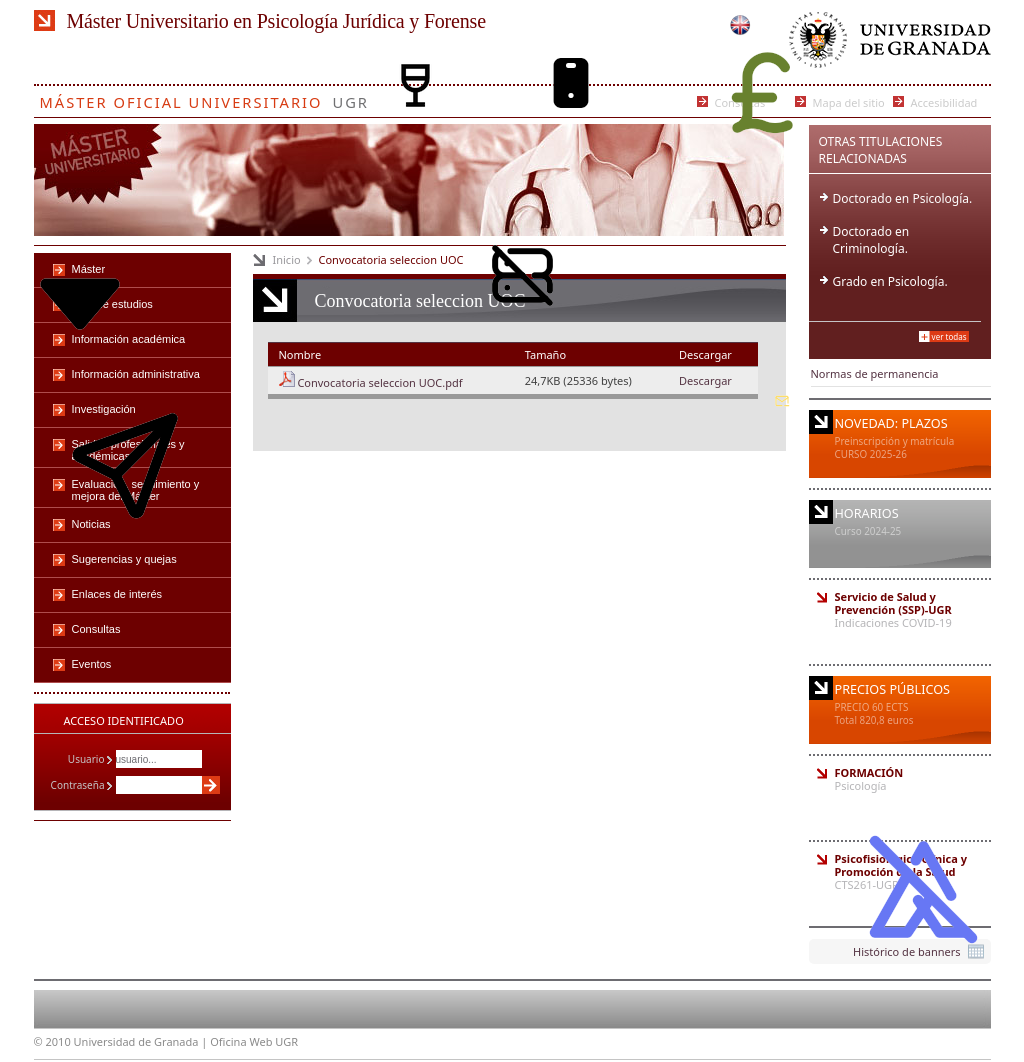 The image size is (1024, 1062). What do you see at coordinates (923, 889) in the screenshot?
I see `camping site unavailable or closed` at bounding box center [923, 889].